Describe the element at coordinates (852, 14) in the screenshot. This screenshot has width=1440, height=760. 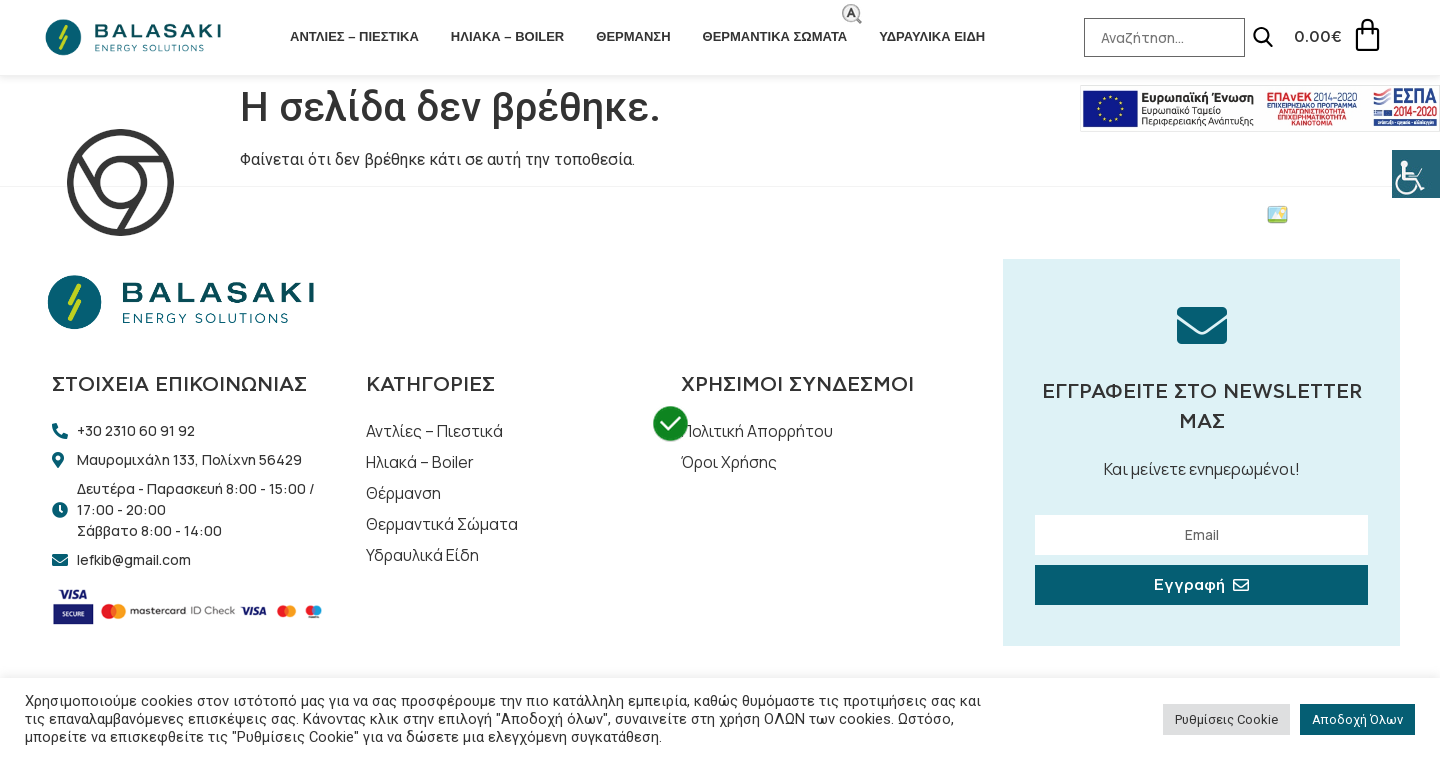
I see `search for text or find on page` at that location.